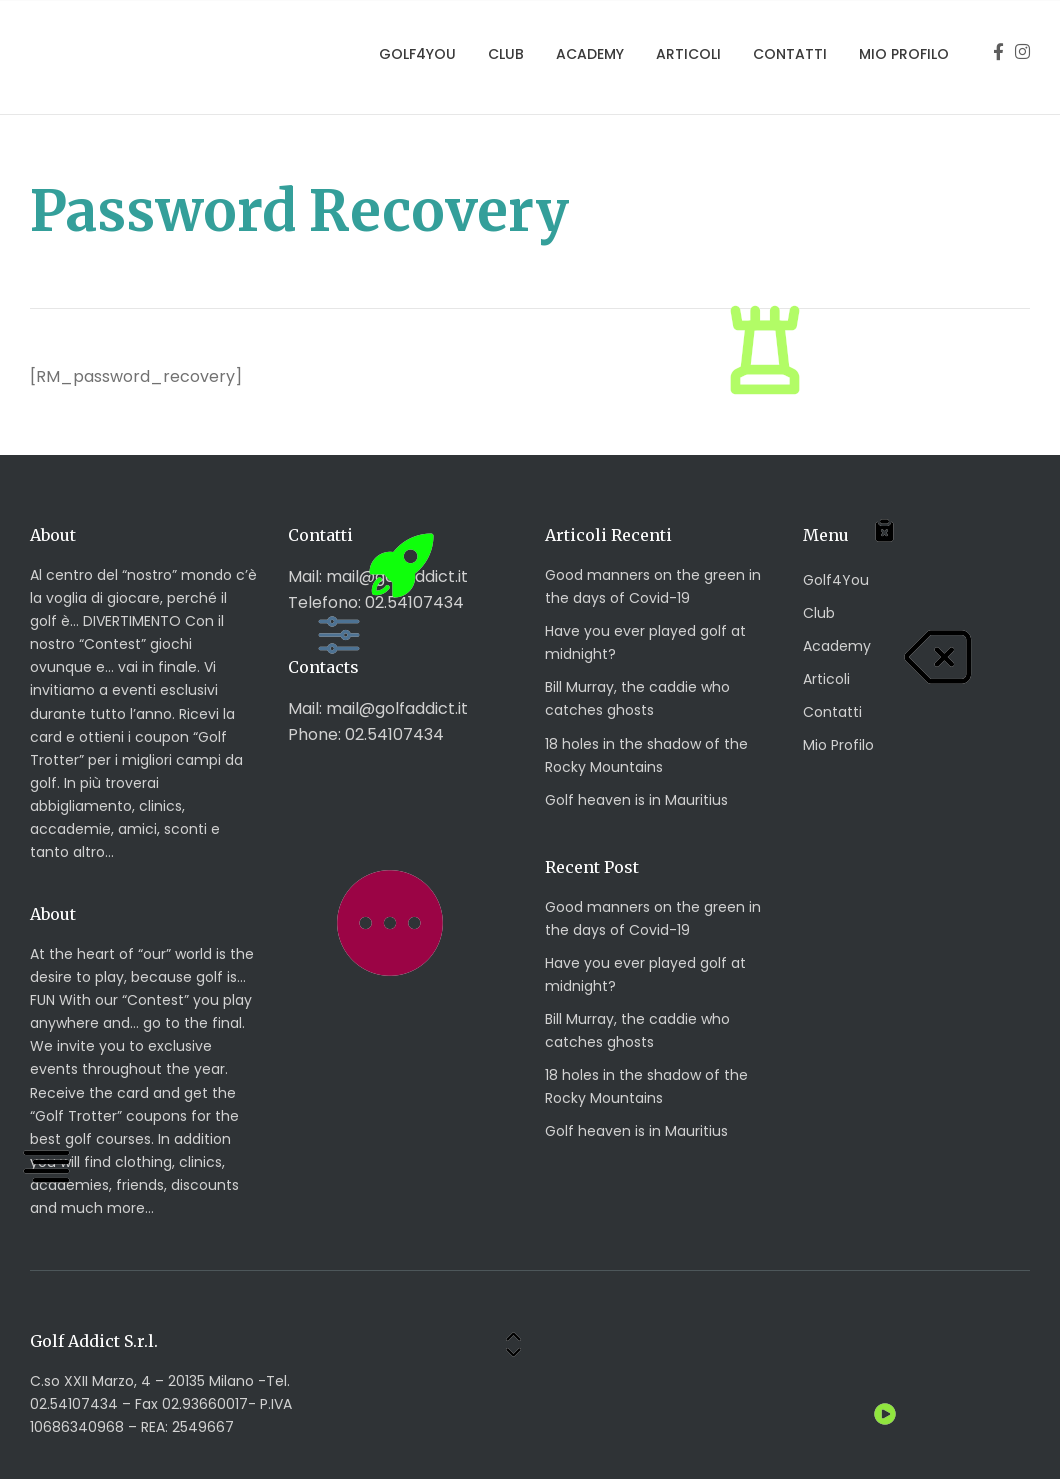 This screenshot has width=1060, height=1479. Describe the element at coordinates (339, 635) in the screenshot. I see `adjust settings or preferences` at that location.